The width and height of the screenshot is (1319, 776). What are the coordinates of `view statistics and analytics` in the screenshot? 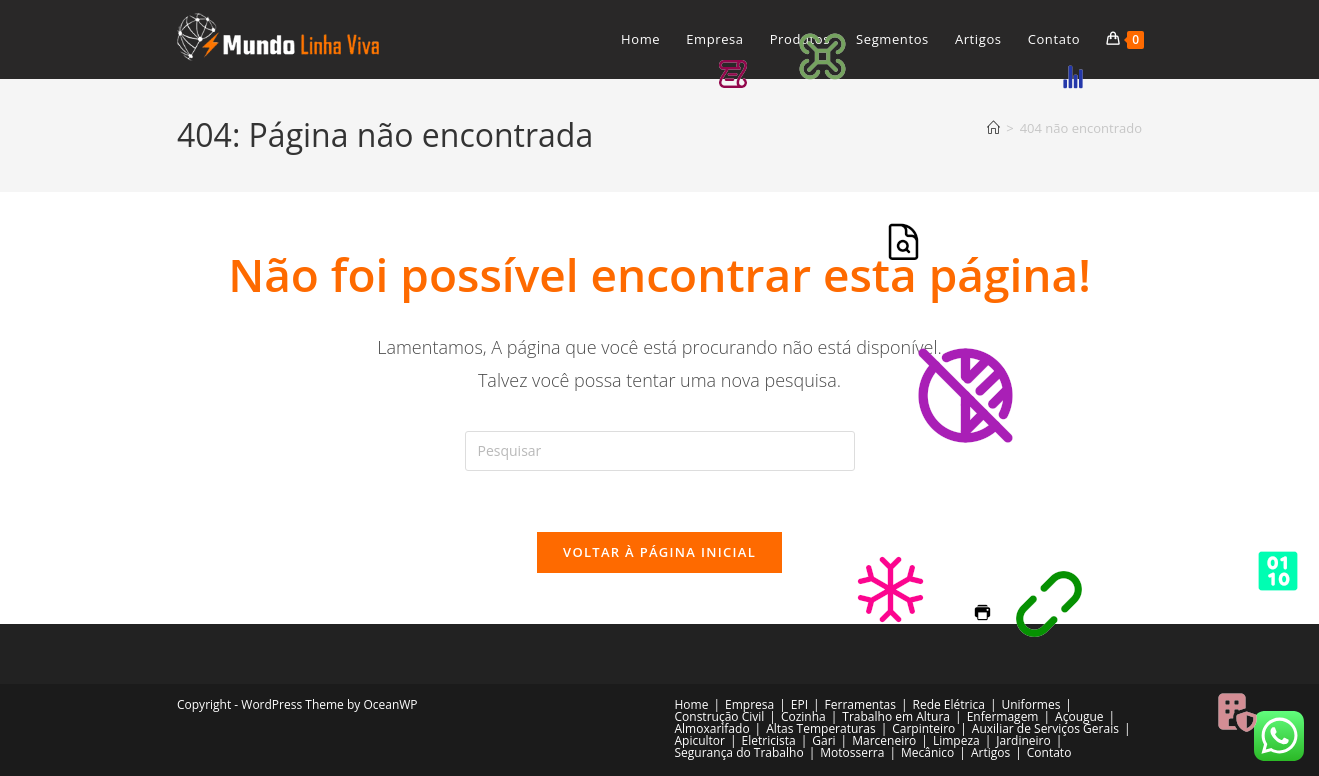 It's located at (1073, 77).